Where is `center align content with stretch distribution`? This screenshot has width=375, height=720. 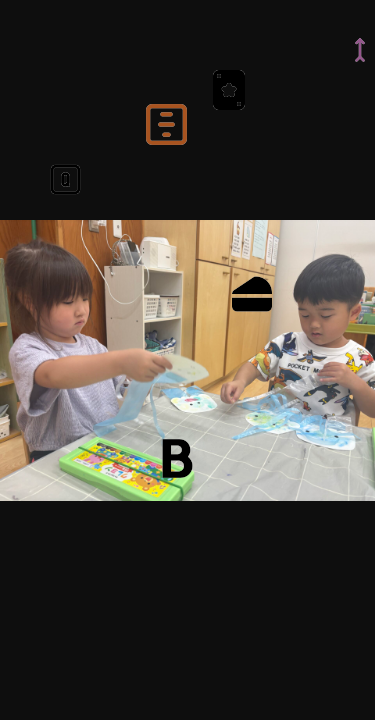 center align content with stretch distribution is located at coordinates (166, 124).